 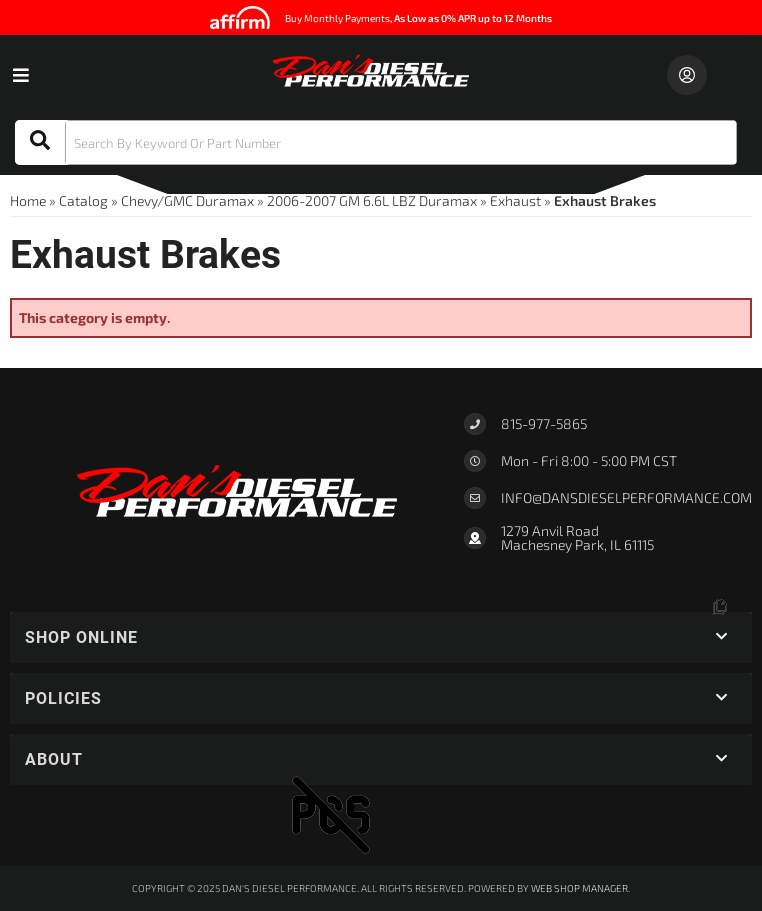 What do you see at coordinates (331, 815) in the screenshot?
I see `http post request disabled or unavailable` at bounding box center [331, 815].